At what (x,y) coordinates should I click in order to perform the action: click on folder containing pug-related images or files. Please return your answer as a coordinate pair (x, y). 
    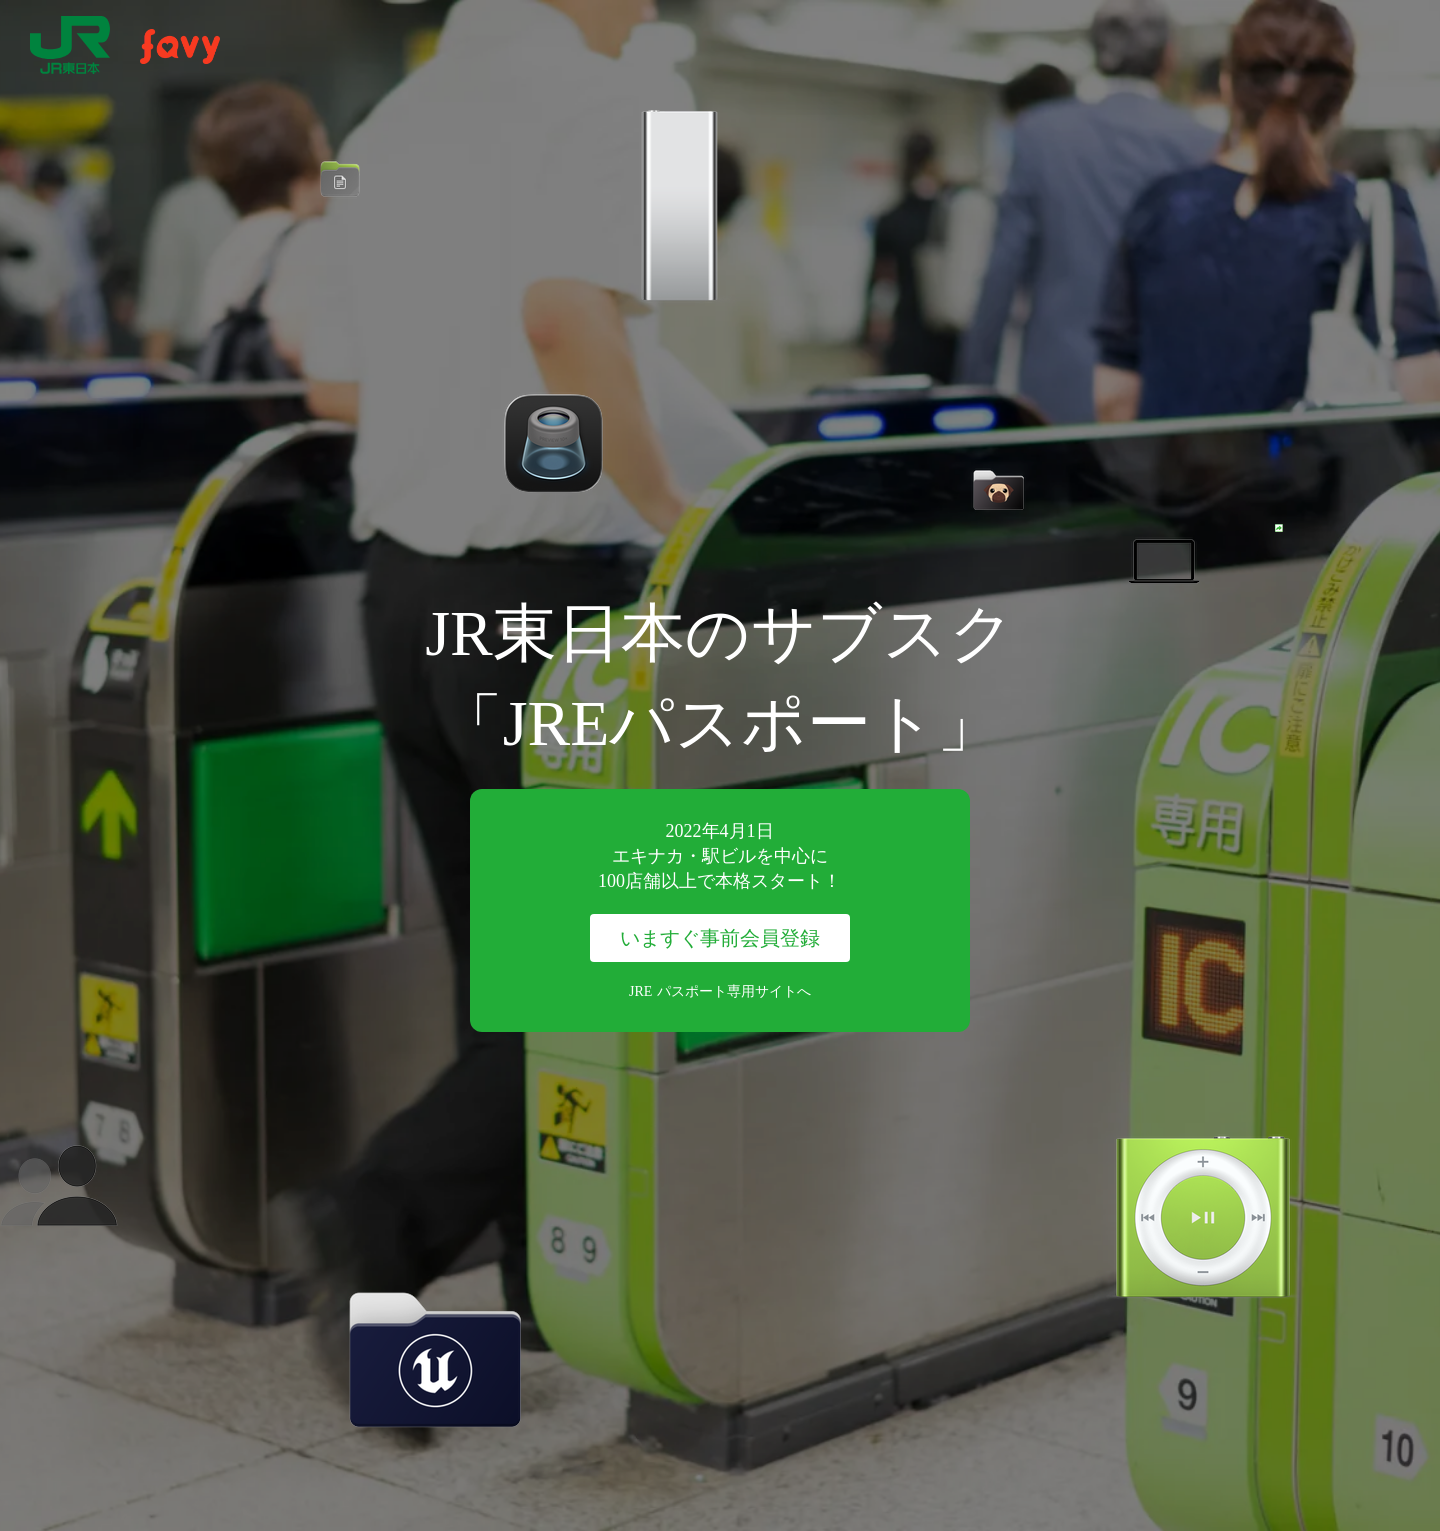
    Looking at the image, I should click on (998, 491).